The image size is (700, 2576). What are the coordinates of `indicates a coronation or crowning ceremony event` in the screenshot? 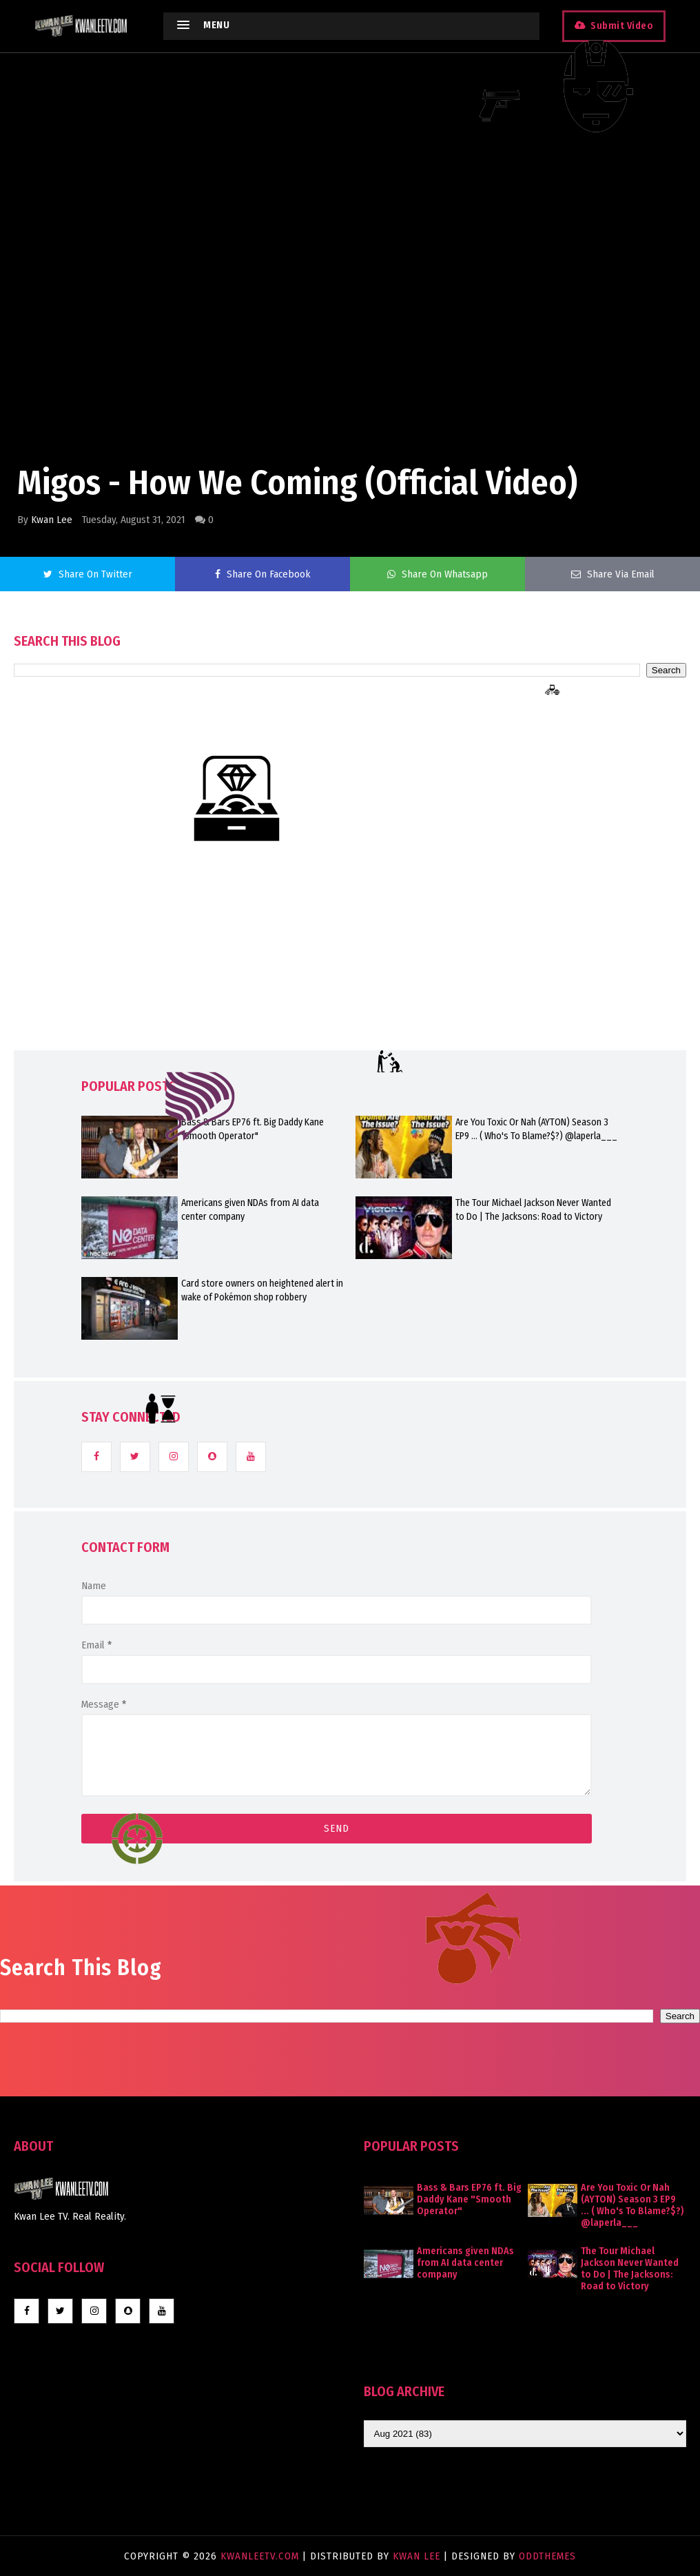 It's located at (390, 1061).